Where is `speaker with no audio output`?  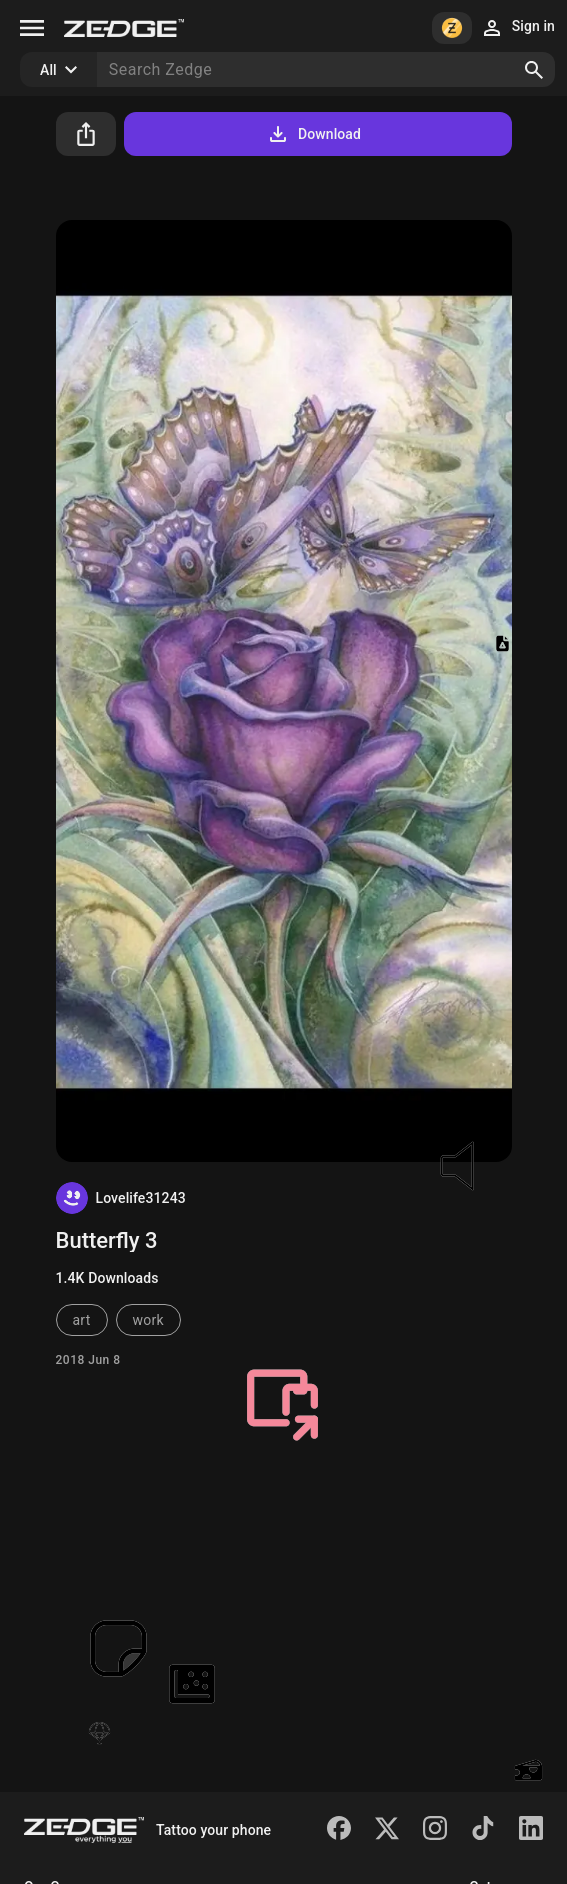 speaker with no audio output is located at coordinates (465, 1166).